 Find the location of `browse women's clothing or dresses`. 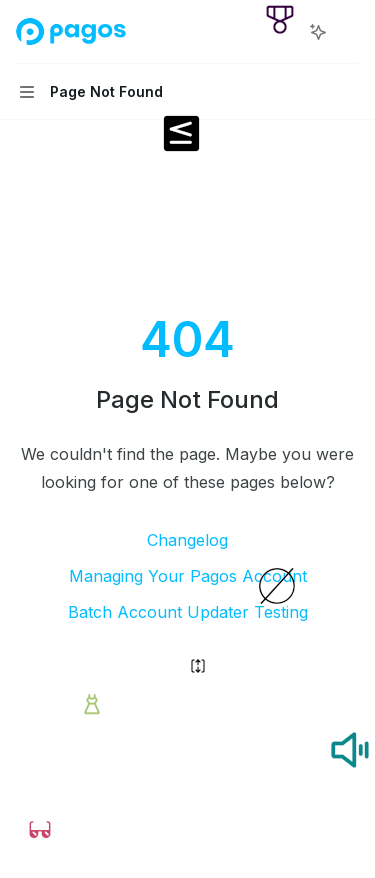

browse women's clothing or dresses is located at coordinates (92, 705).